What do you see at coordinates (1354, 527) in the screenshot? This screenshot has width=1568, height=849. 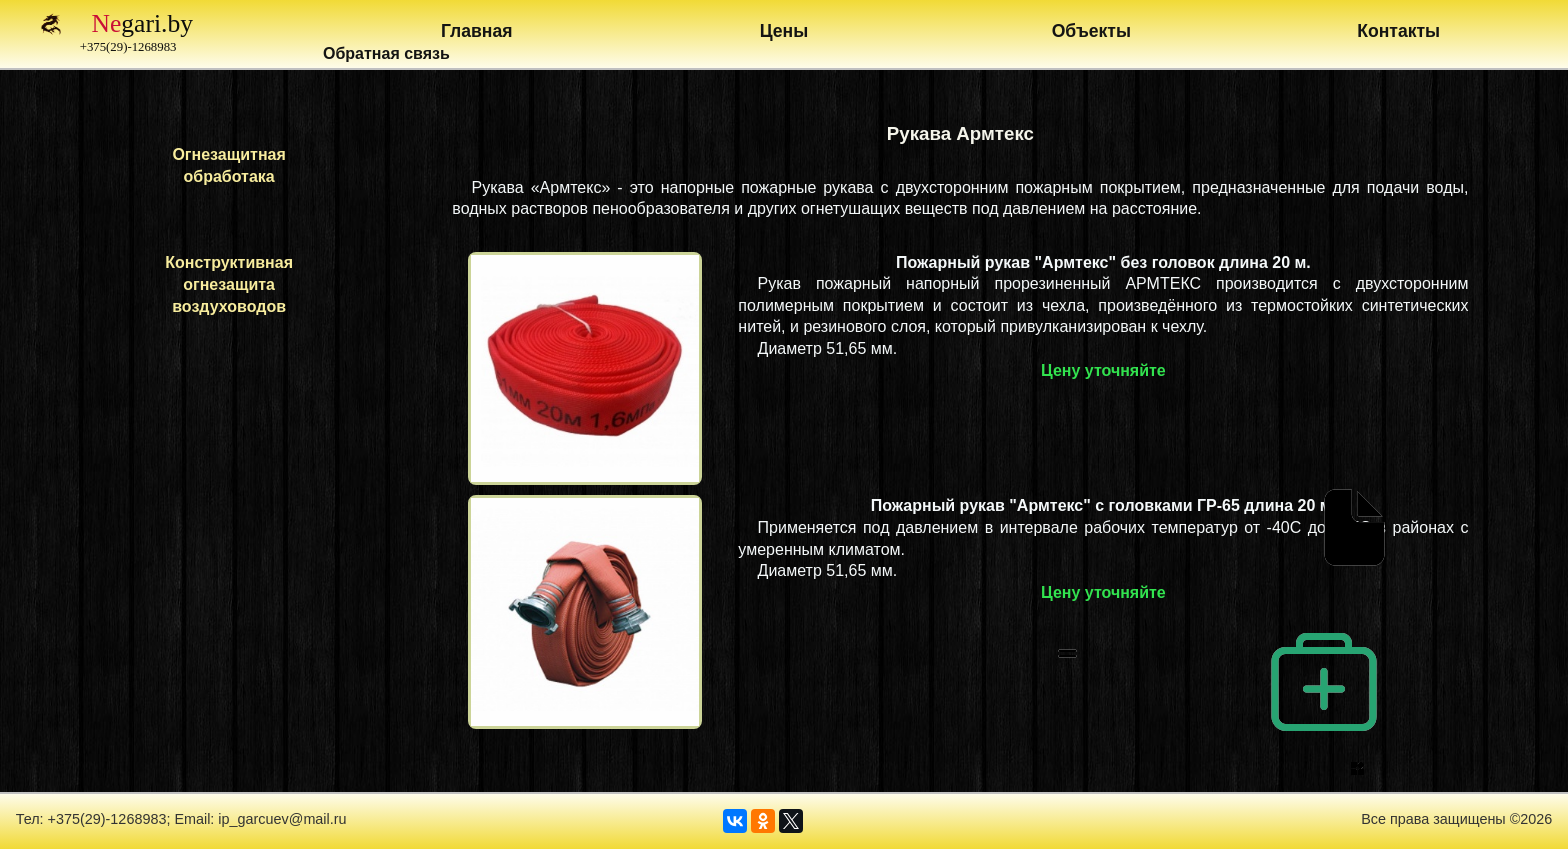 I see `view document or file` at bounding box center [1354, 527].